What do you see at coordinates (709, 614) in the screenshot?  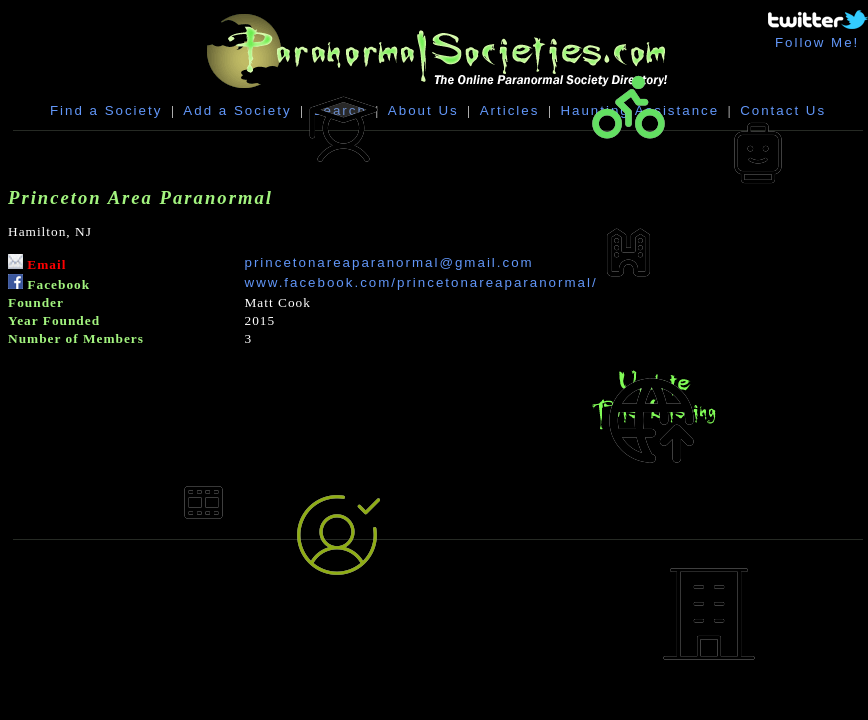 I see `view company or business information` at bounding box center [709, 614].